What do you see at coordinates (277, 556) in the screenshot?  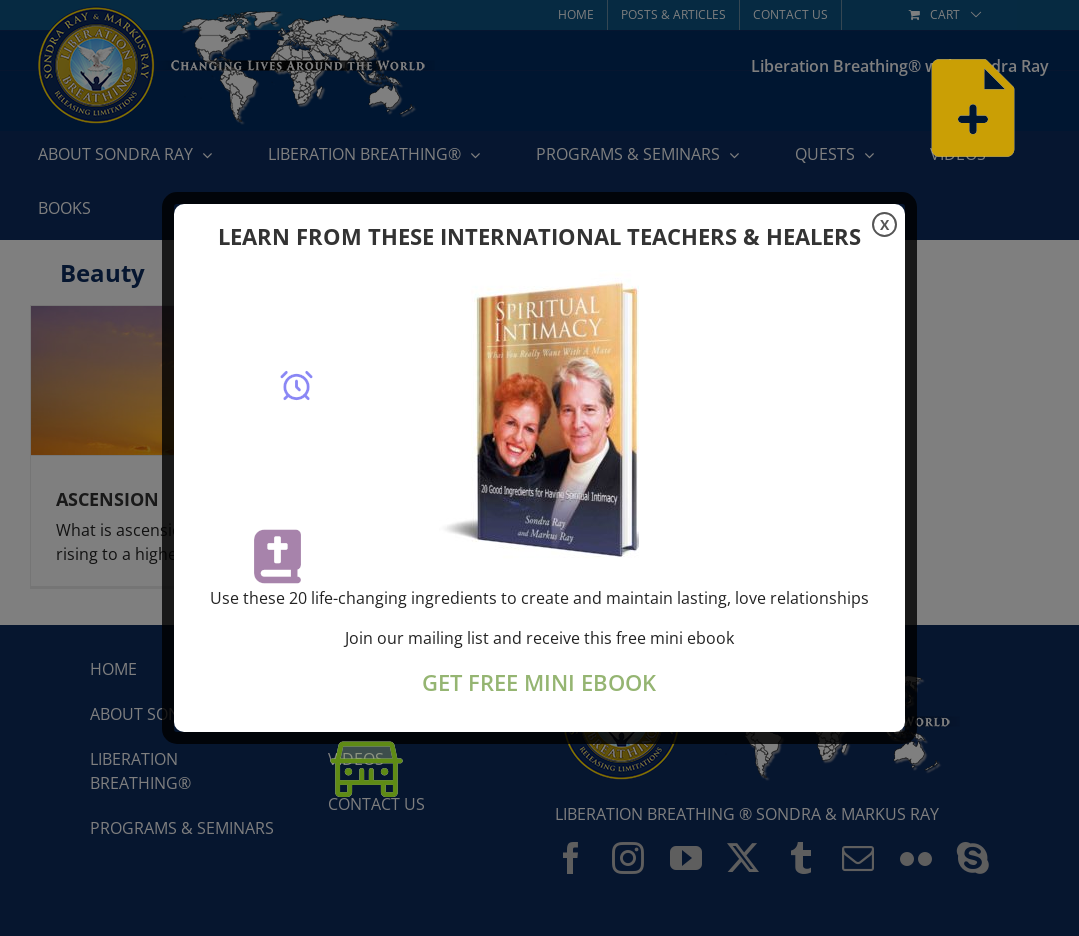 I see `access bible or religious texts` at bounding box center [277, 556].